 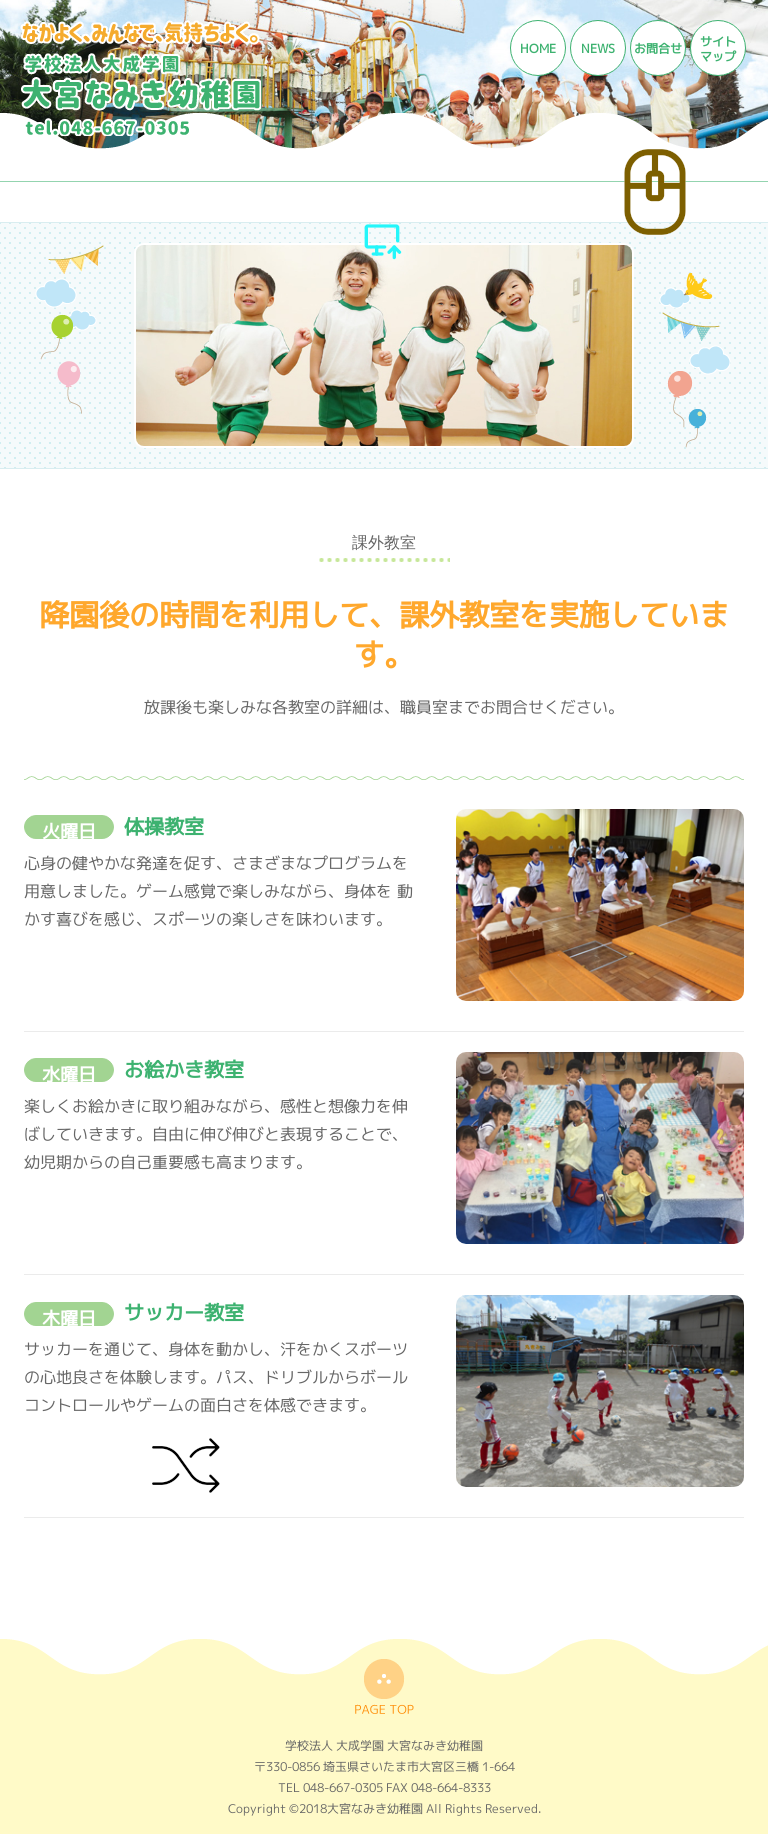 I want to click on shuffle playlist or queue order, so click(x=184, y=1465).